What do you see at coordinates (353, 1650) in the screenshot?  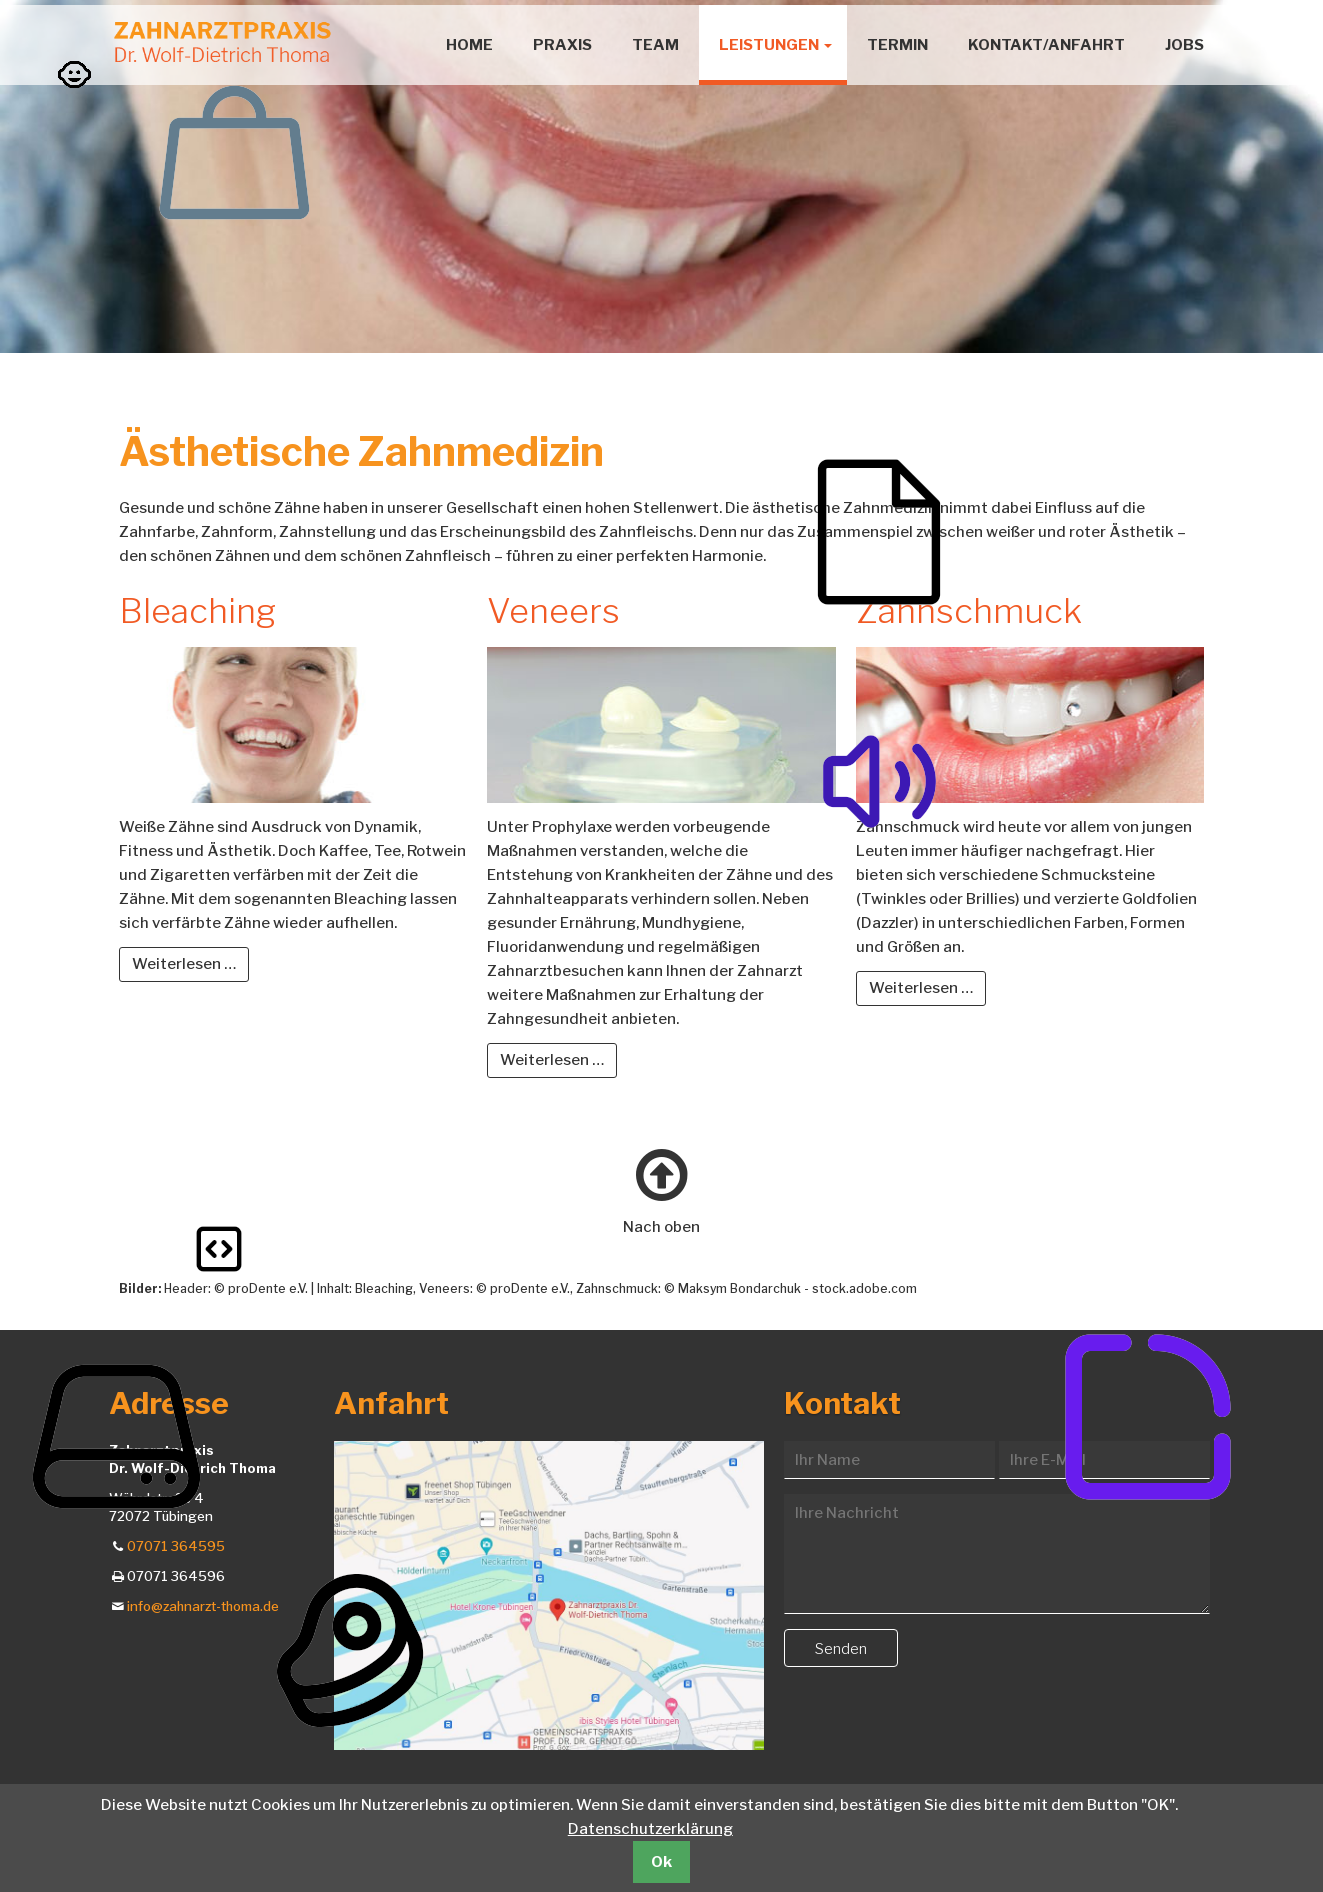 I see `filter recipes by beef or red meat` at bounding box center [353, 1650].